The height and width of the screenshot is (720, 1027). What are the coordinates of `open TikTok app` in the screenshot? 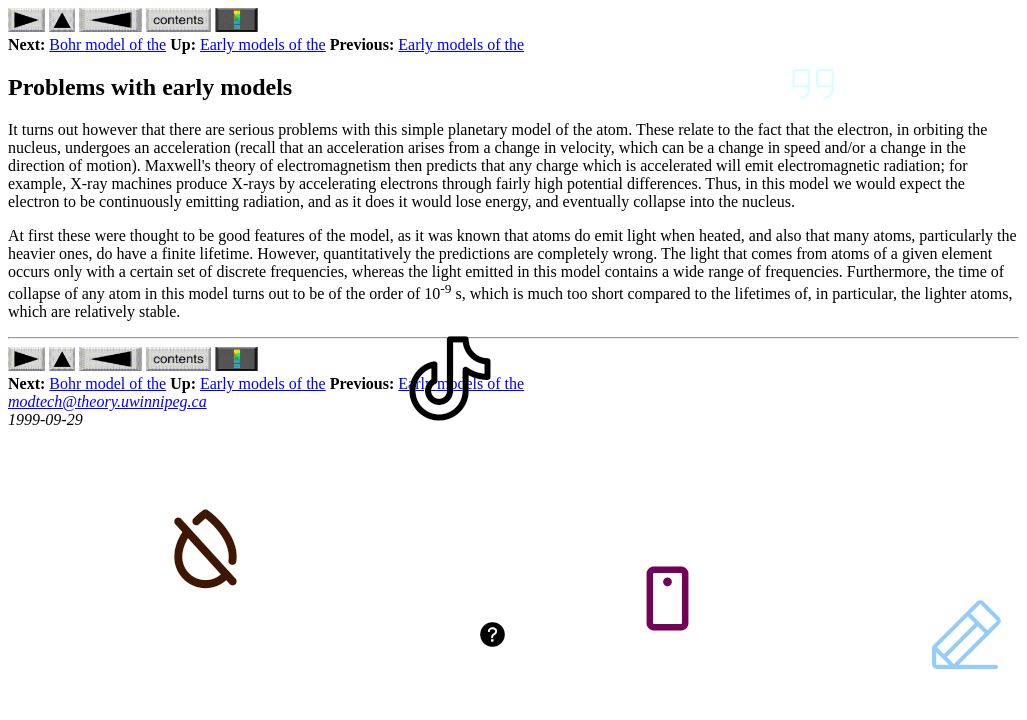 It's located at (450, 380).